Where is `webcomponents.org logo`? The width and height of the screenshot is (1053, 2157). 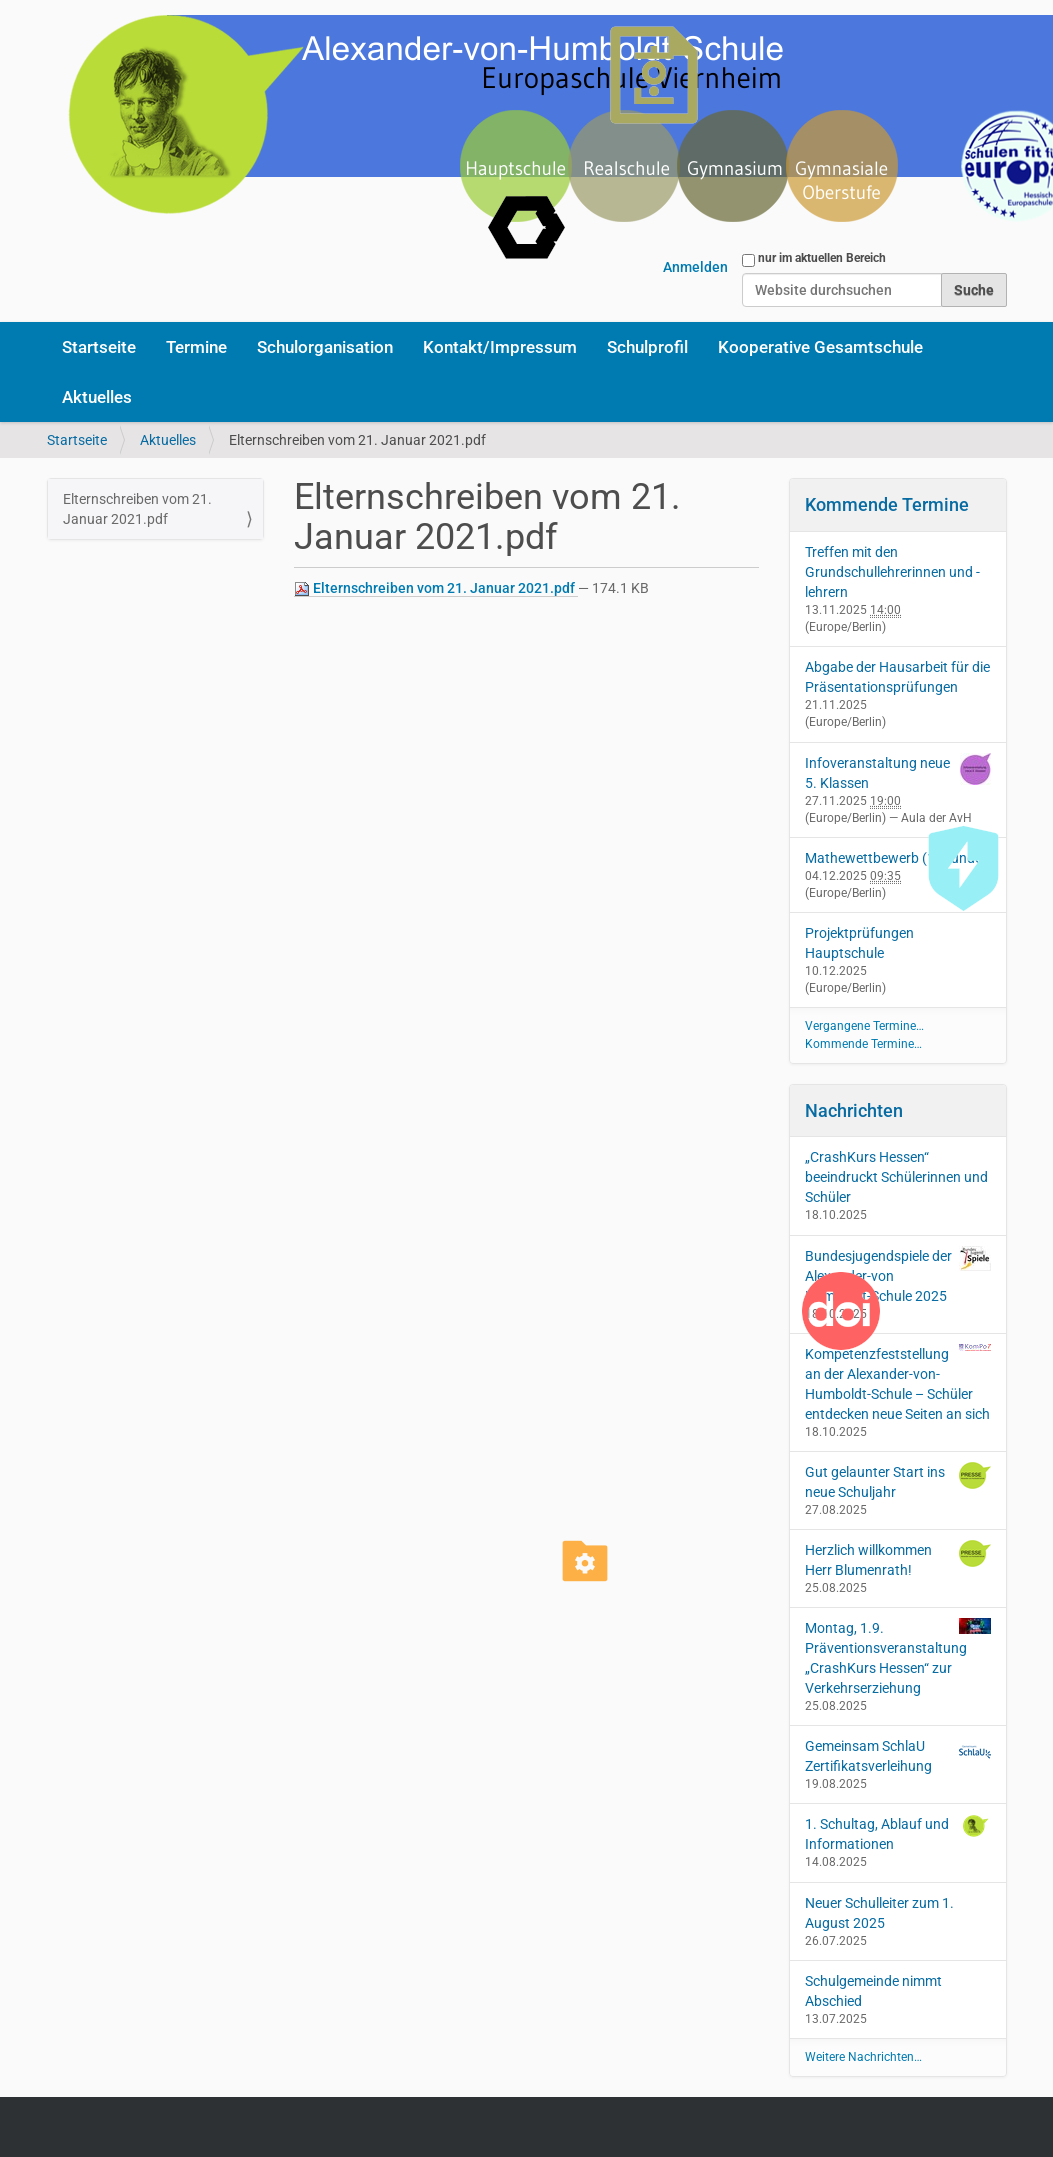 webcomponents.org logo is located at coordinates (526, 227).